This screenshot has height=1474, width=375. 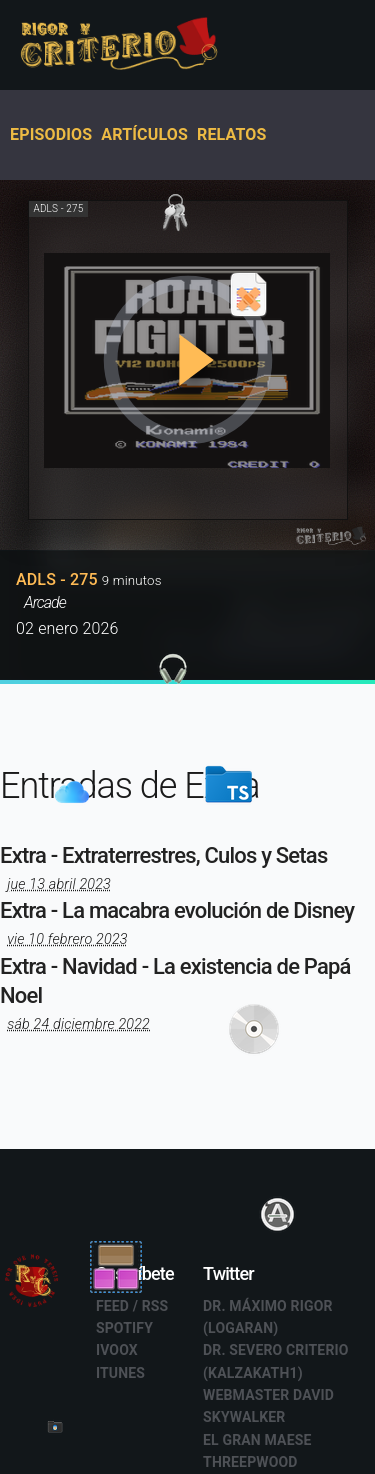 I want to click on indicates a recordable CD-R disc, so click(x=254, y=1029).